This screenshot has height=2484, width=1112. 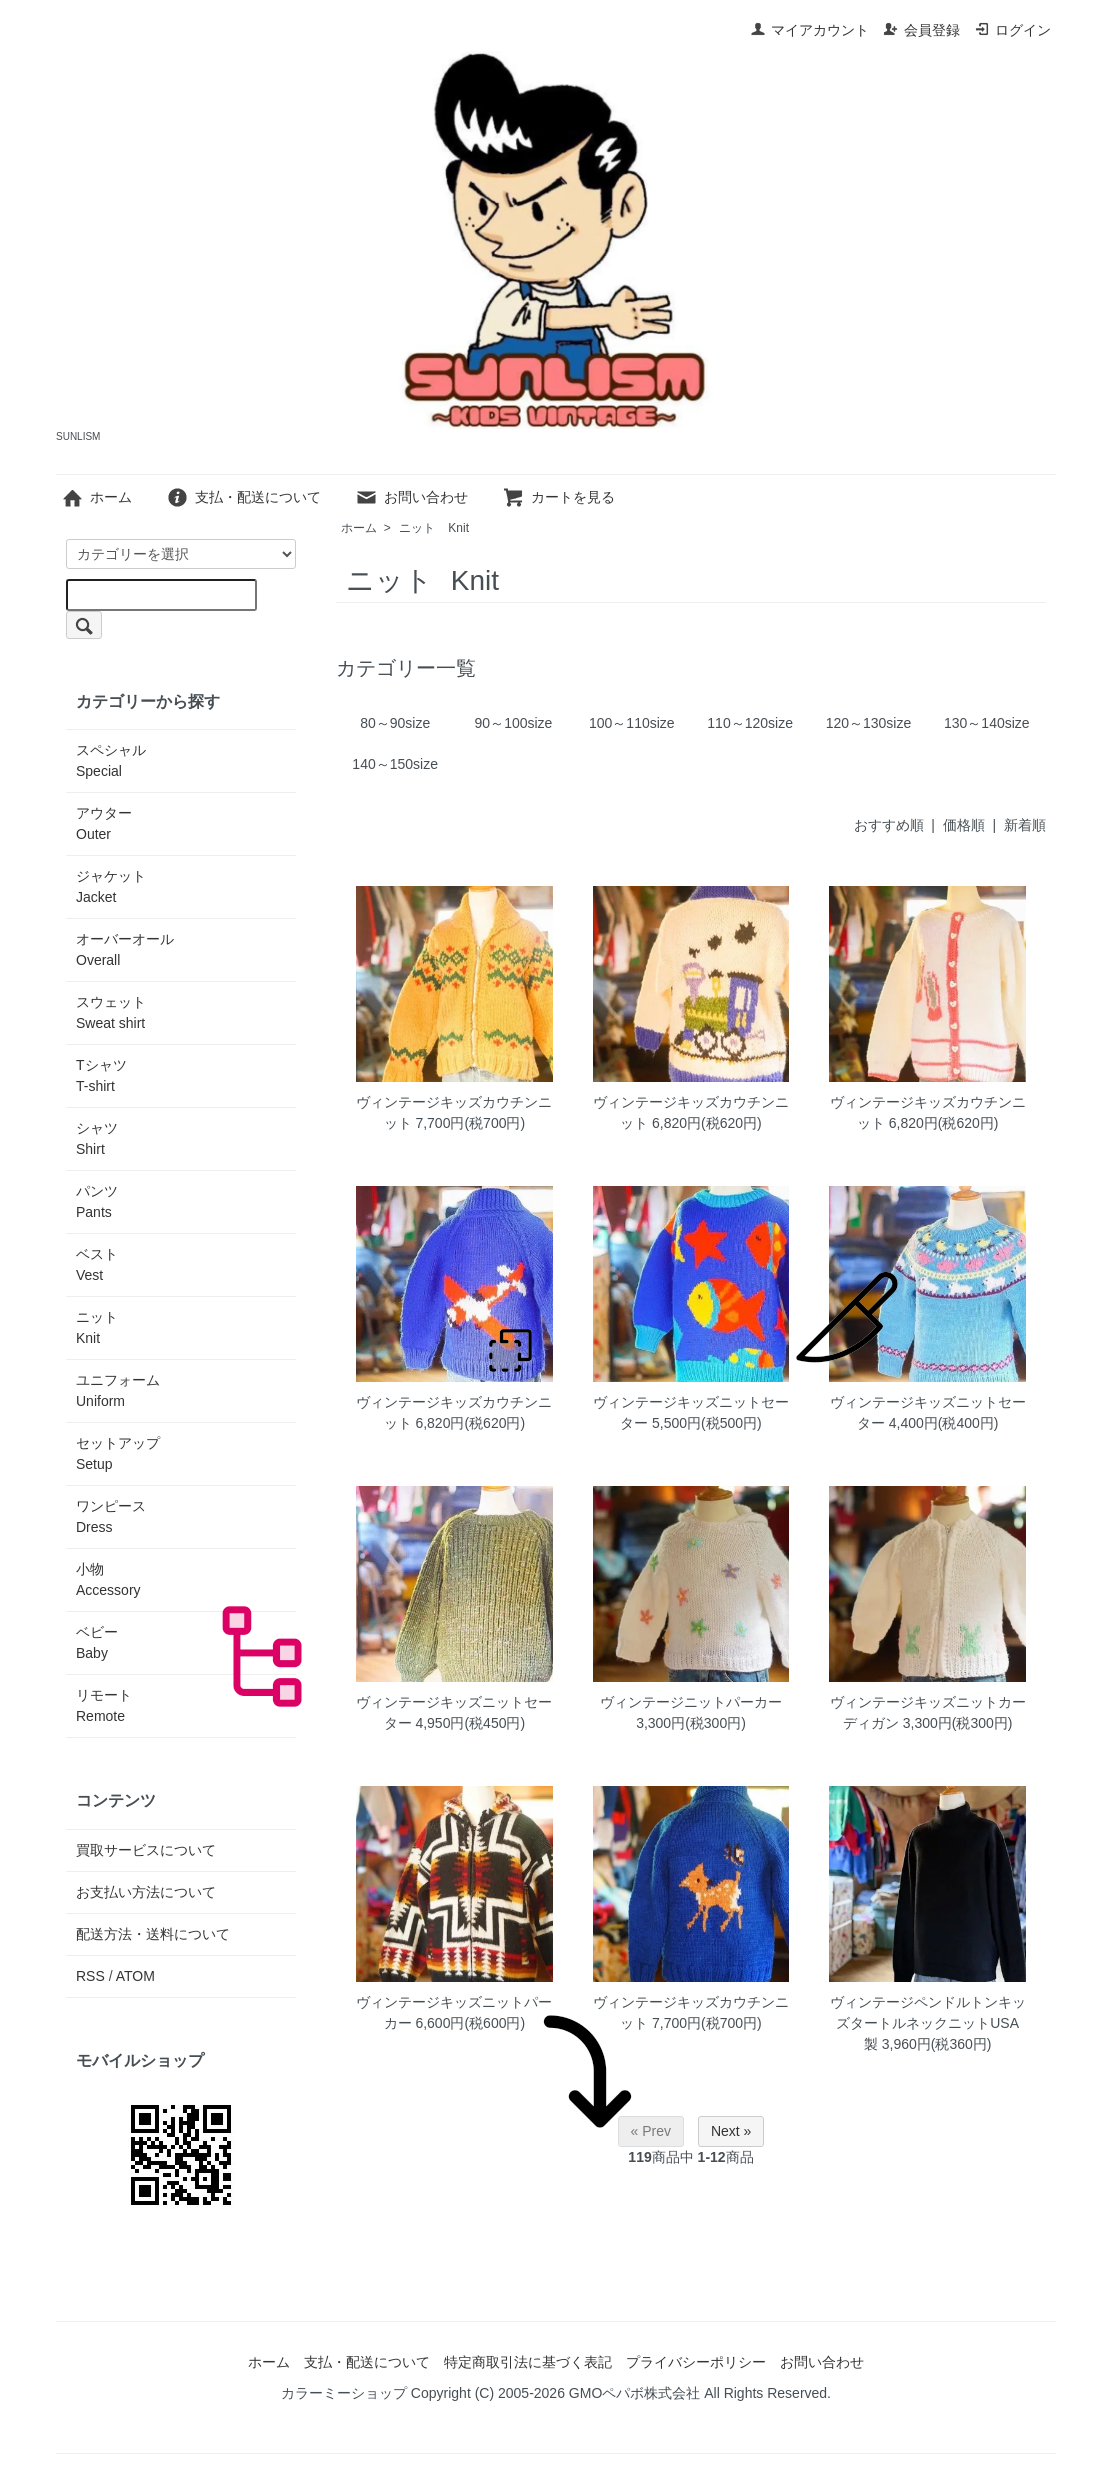 What do you see at coordinates (587, 2071) in the screenshot?
I see `redirect or forward content downward` at bounding box center [587, 2071].